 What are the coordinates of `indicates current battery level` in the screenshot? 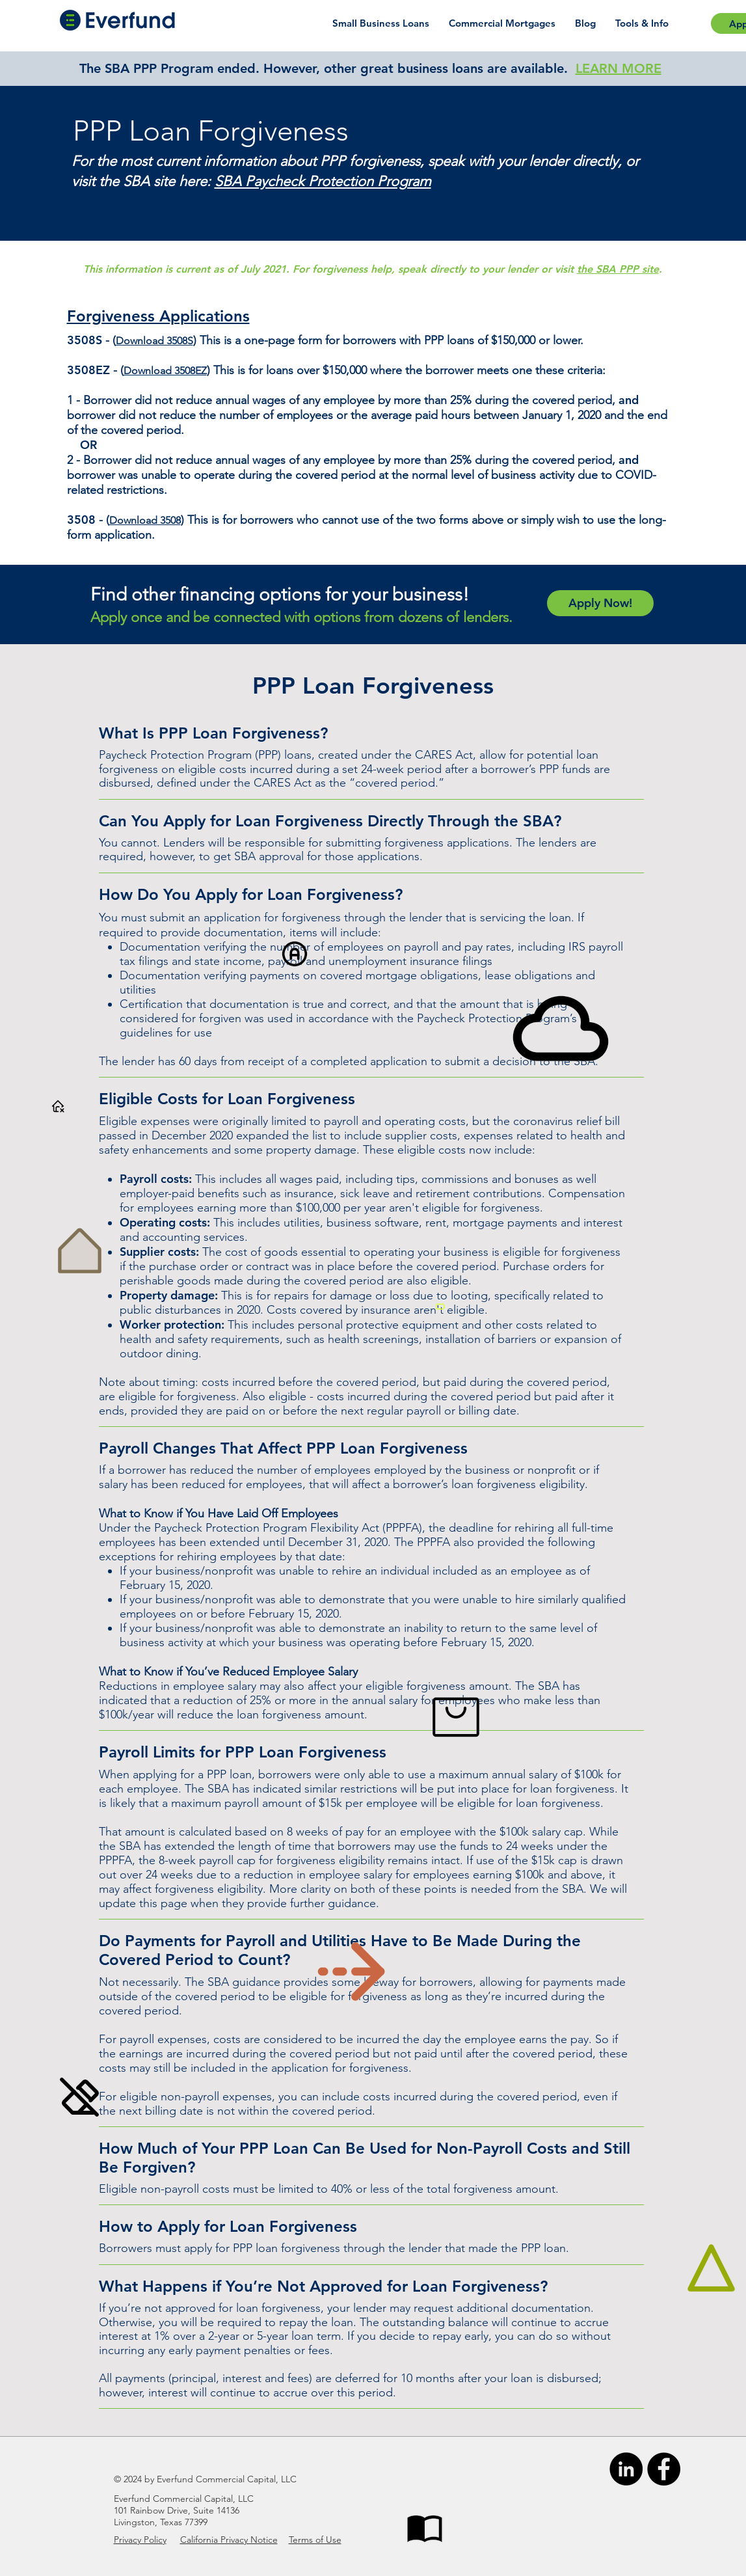 It's located at (440, 1307).